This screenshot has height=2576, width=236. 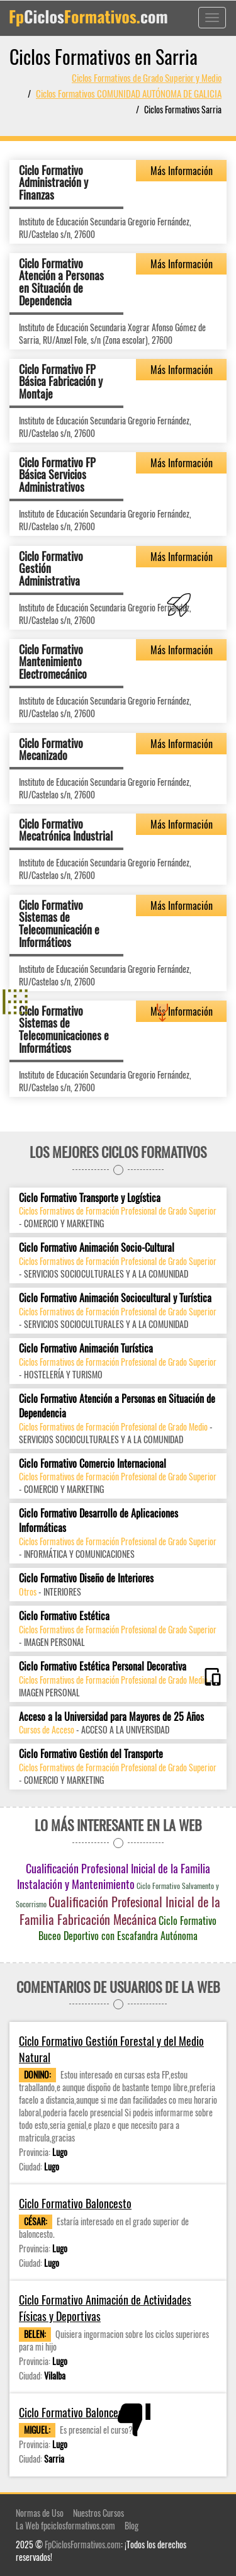 I want to click on merge branches or items together, so click(x=162, y=1012).